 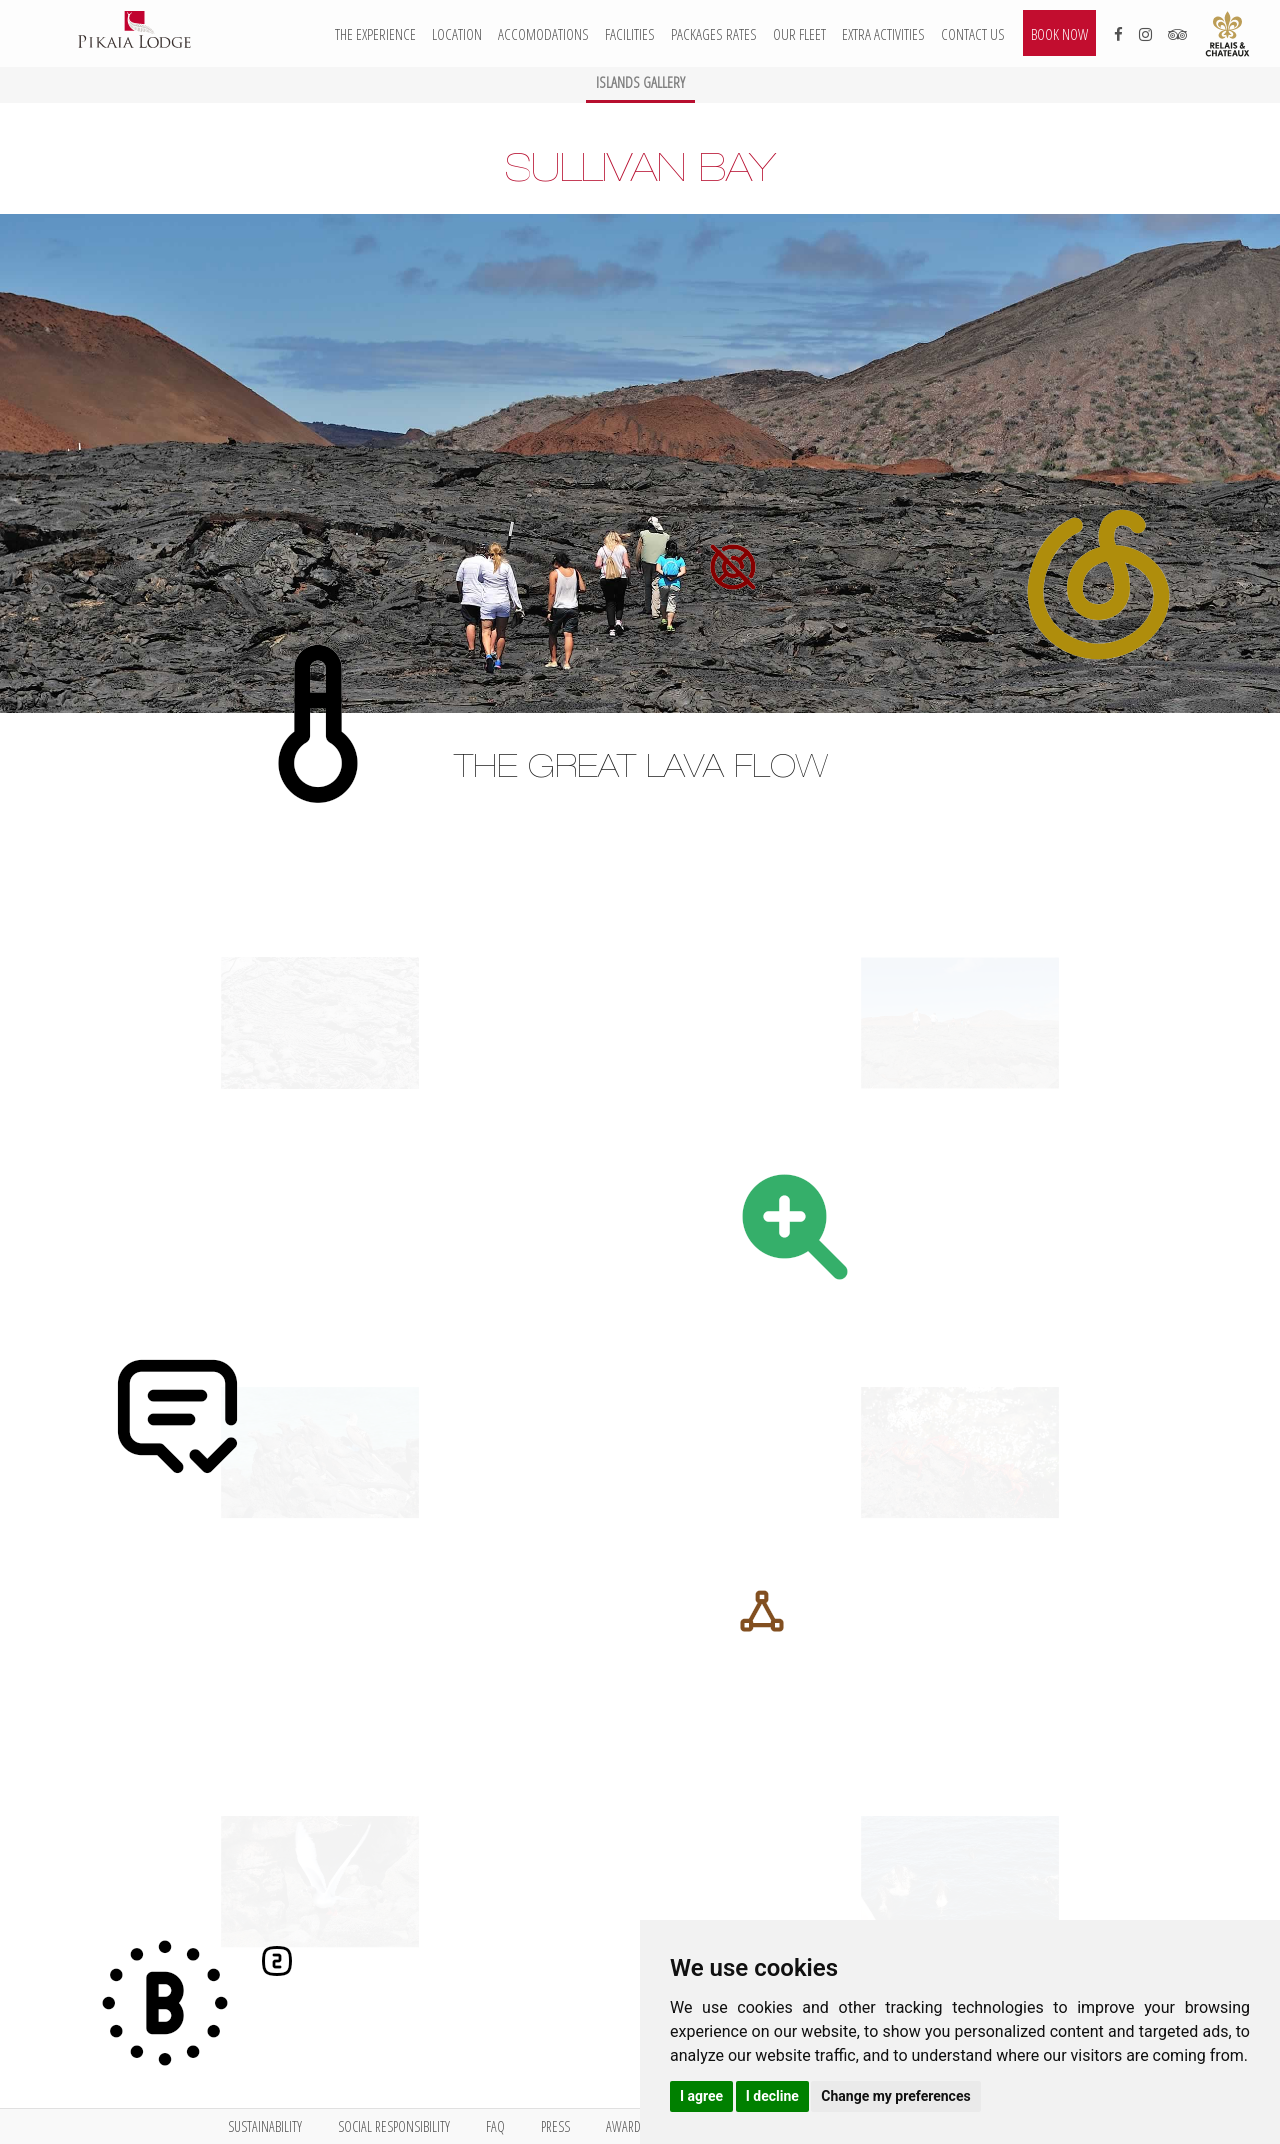 I want to click on help or support is unavailable, so click(x=733, y=567).